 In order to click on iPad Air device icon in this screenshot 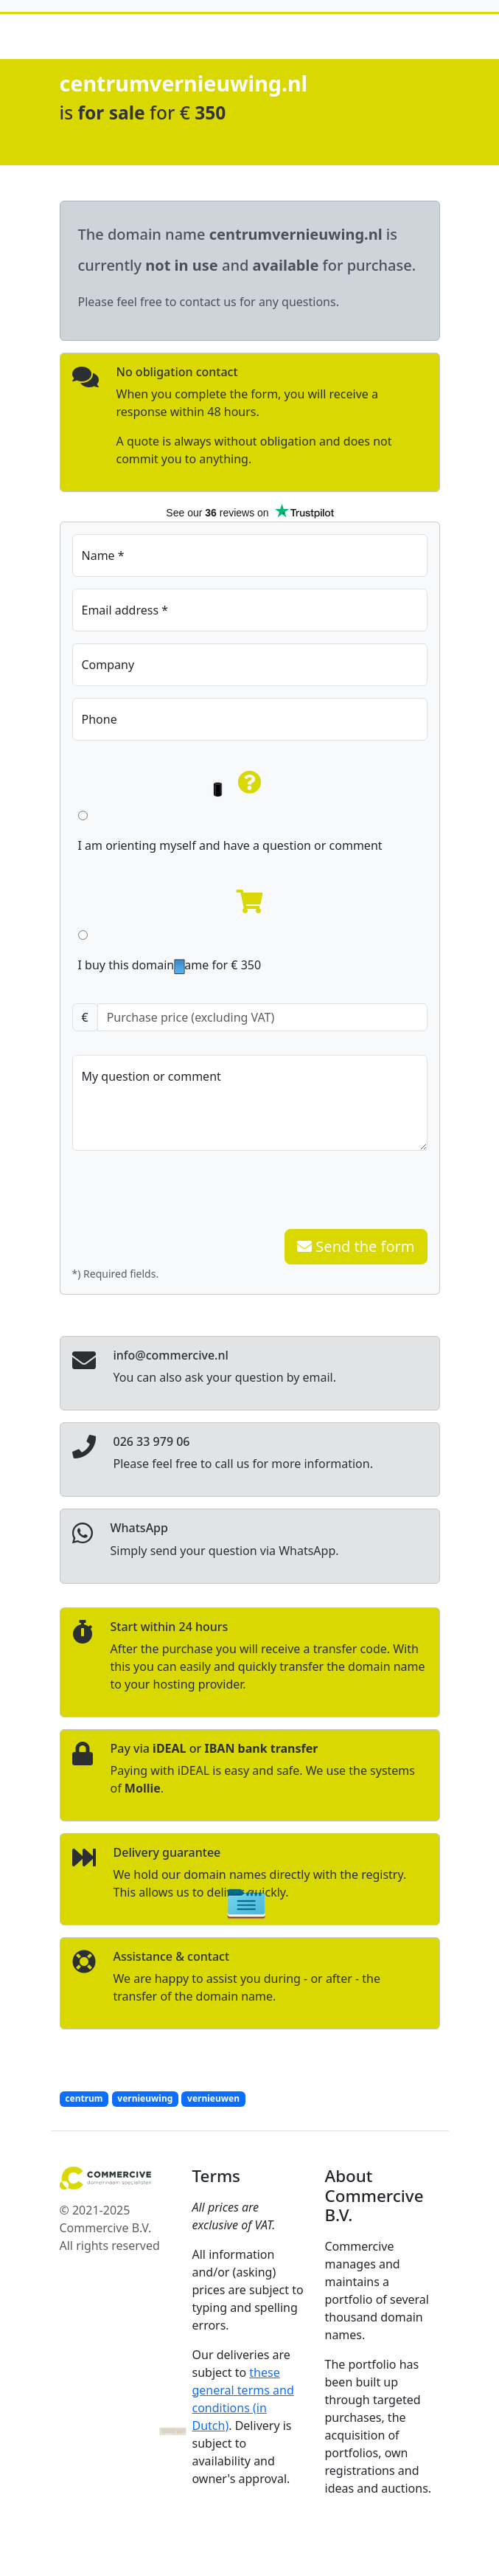, I will do `click(179, 966)`.